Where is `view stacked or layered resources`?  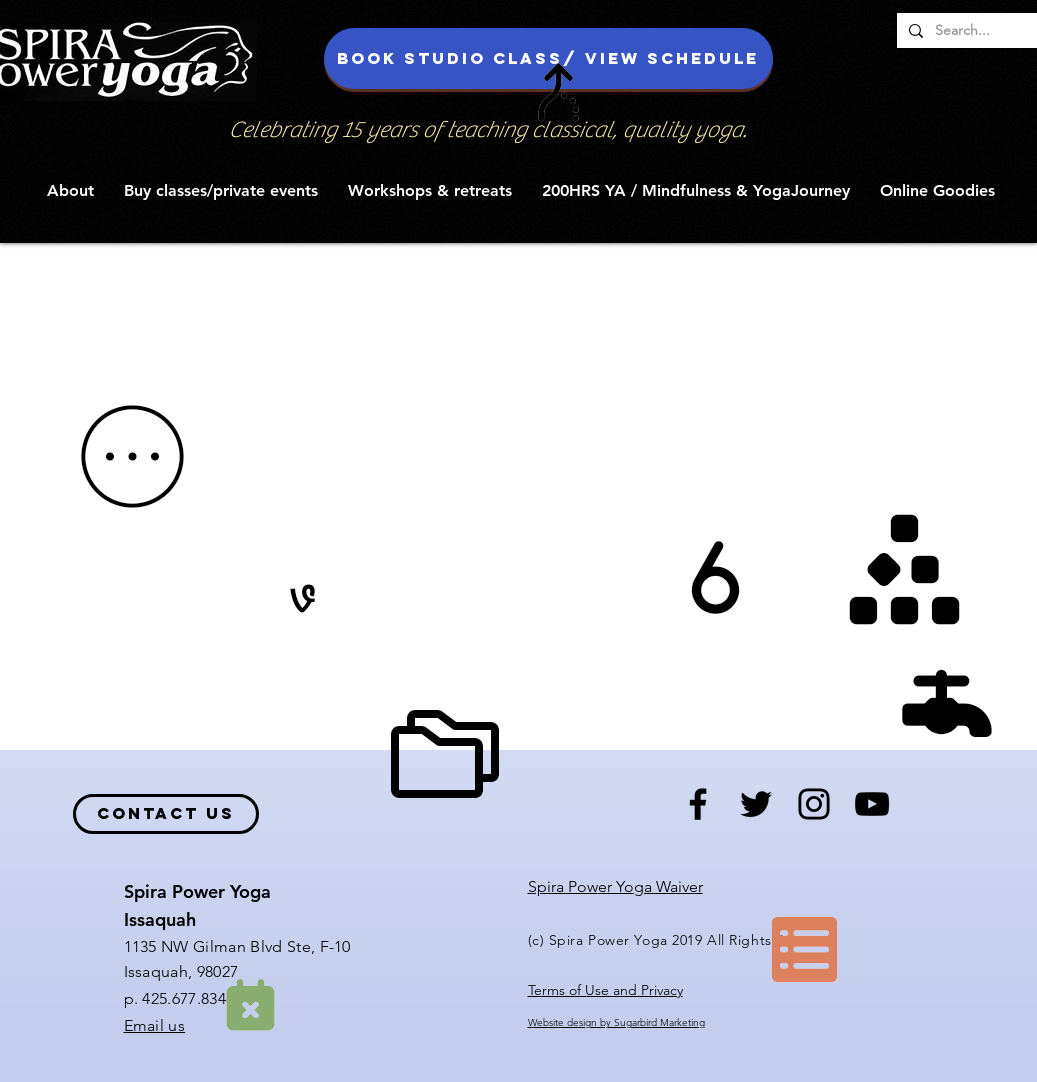 view stacked or layered resources is located at coordinates (904, 569).